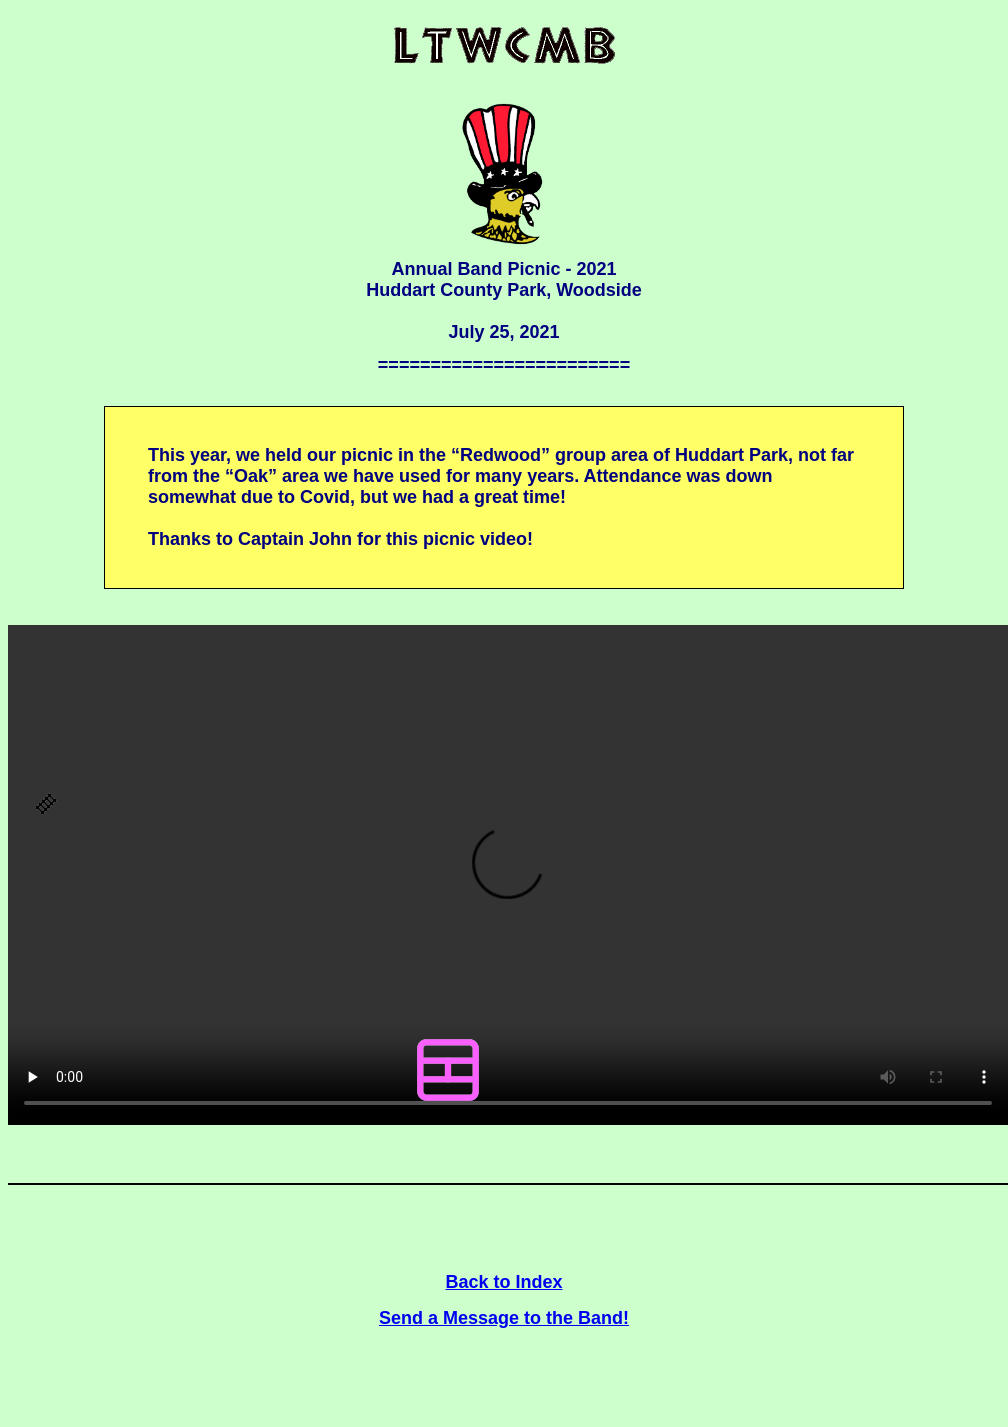 Image resolution: width=1008 pixels, height=1427 pixels. Describe the element at coordinates (448, 1070) in the screenshot. I see `split table cells` at that location.